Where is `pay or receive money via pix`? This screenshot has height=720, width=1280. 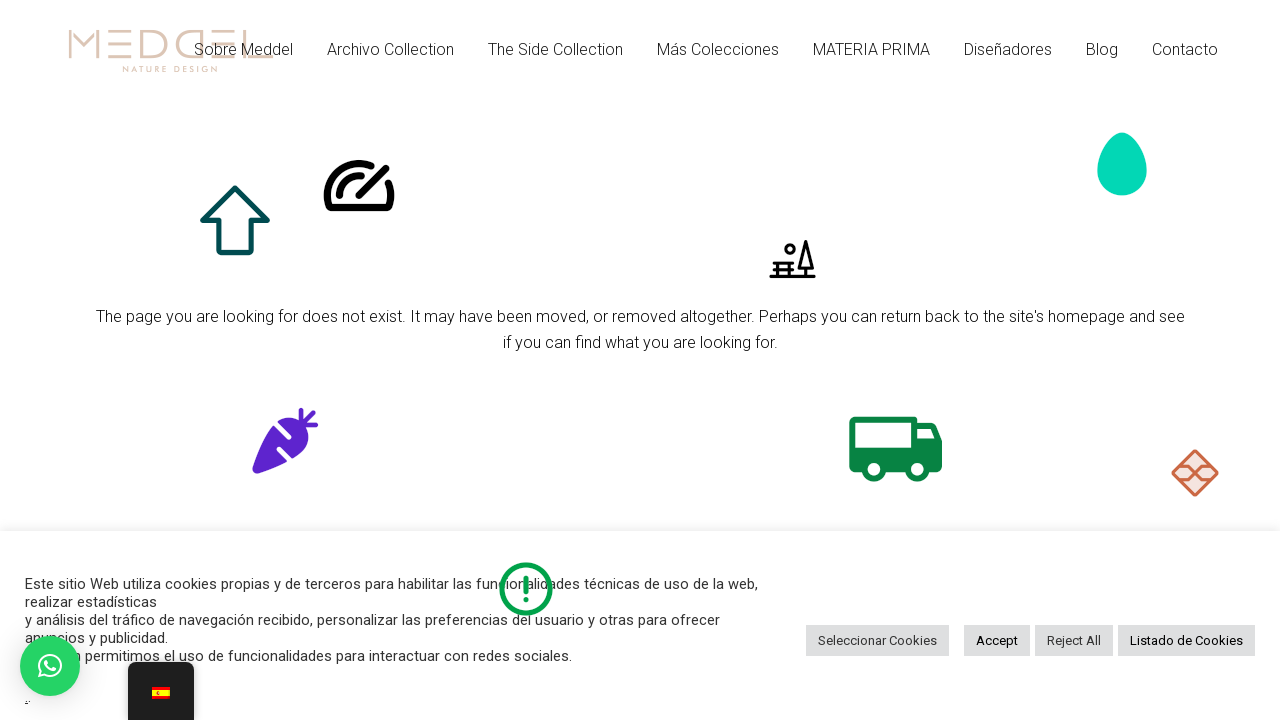
pay or receive money via pix is located at coordinates (1195, 473).